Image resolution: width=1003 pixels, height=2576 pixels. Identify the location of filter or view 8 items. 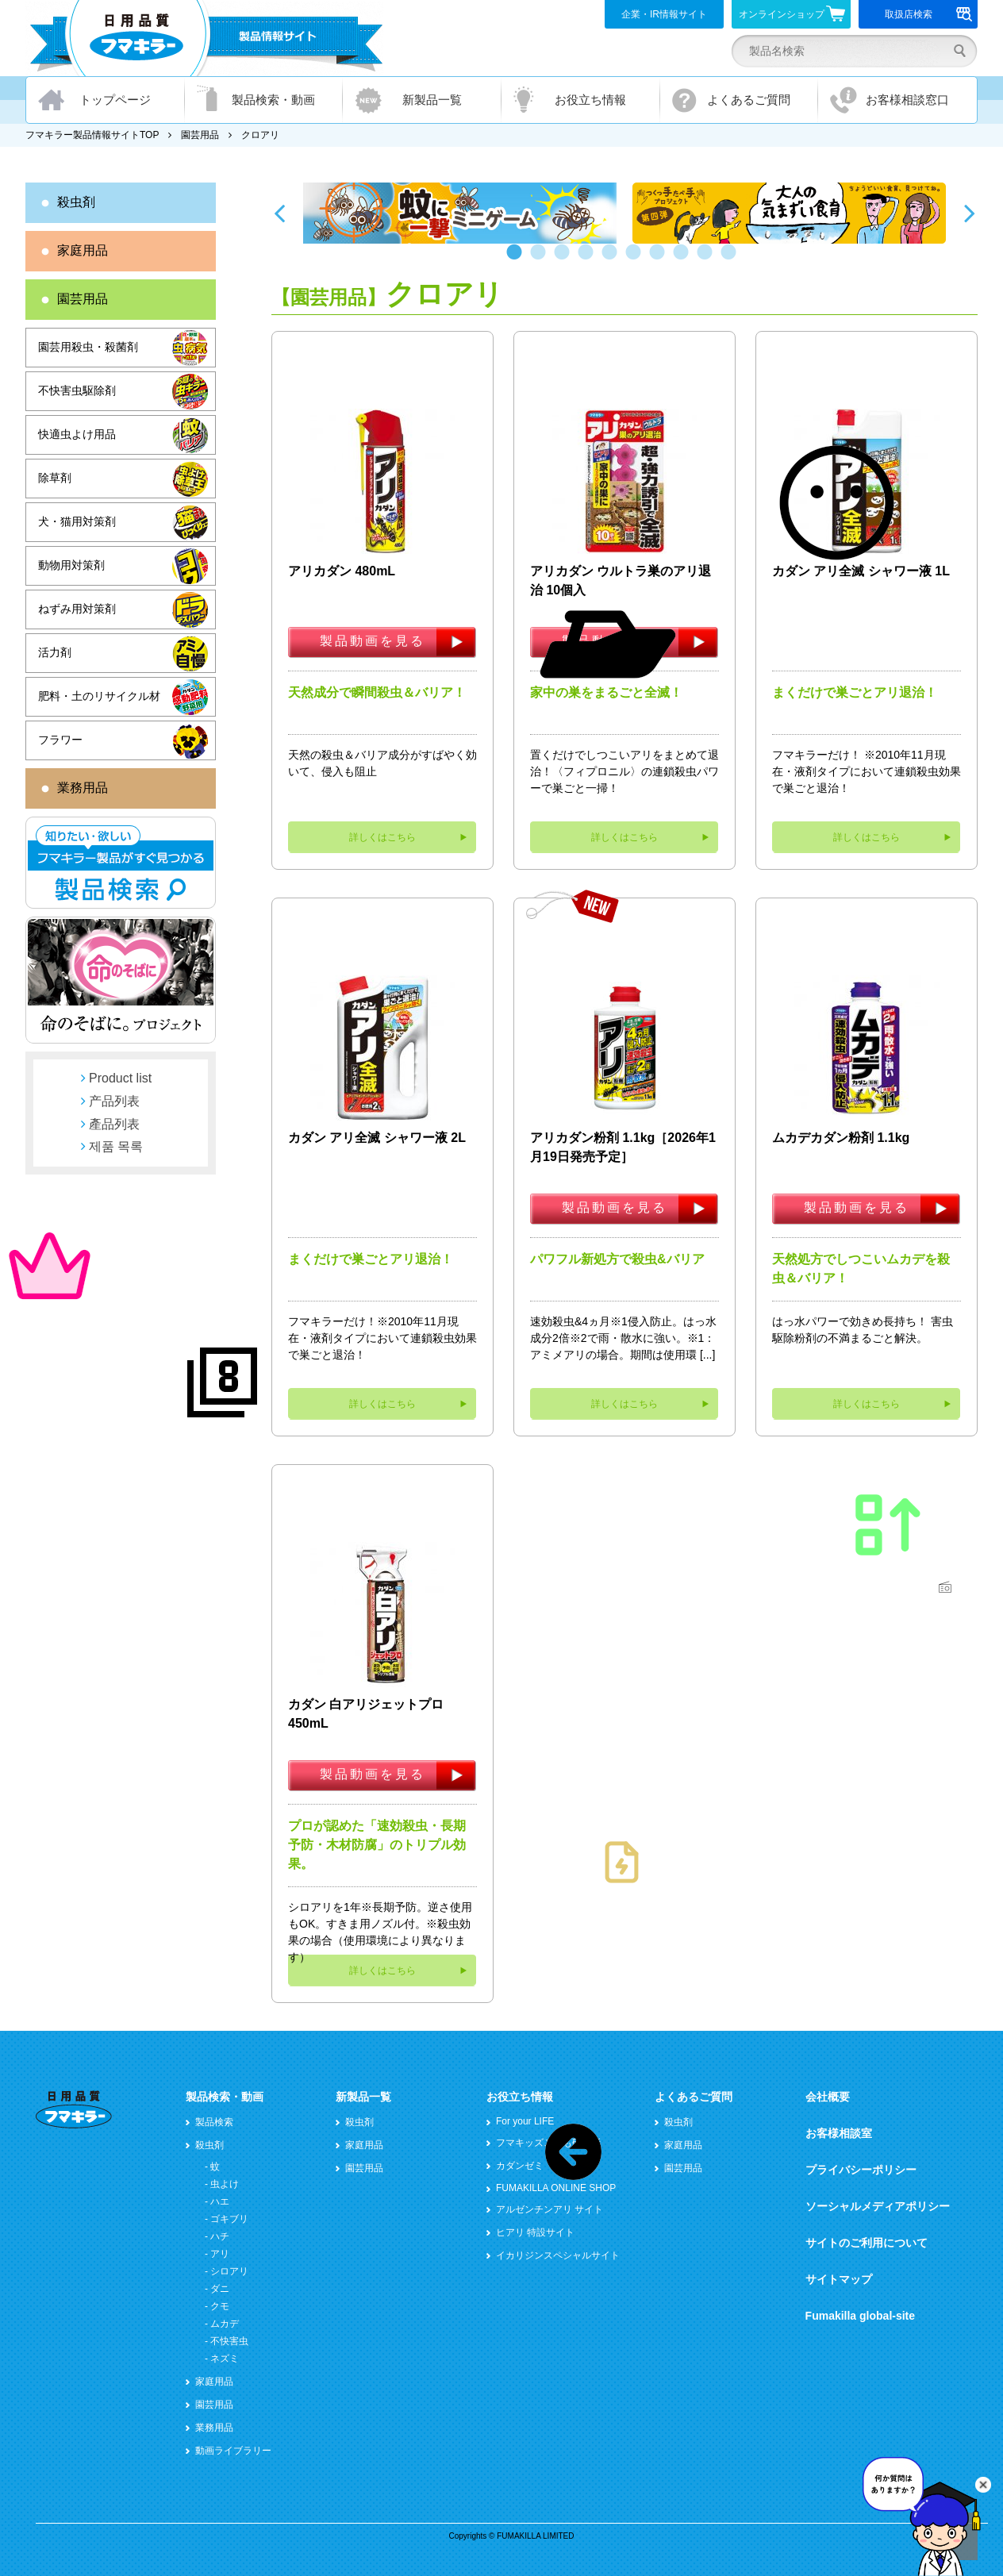
(222, 1382).